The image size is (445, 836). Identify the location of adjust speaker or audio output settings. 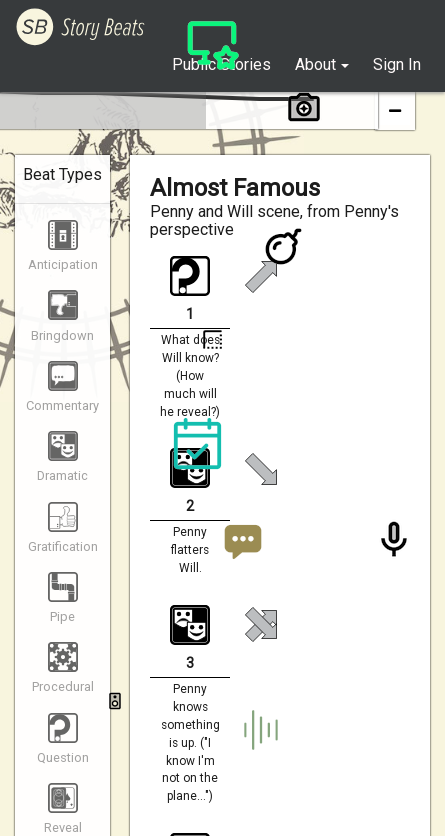
(115, 701).